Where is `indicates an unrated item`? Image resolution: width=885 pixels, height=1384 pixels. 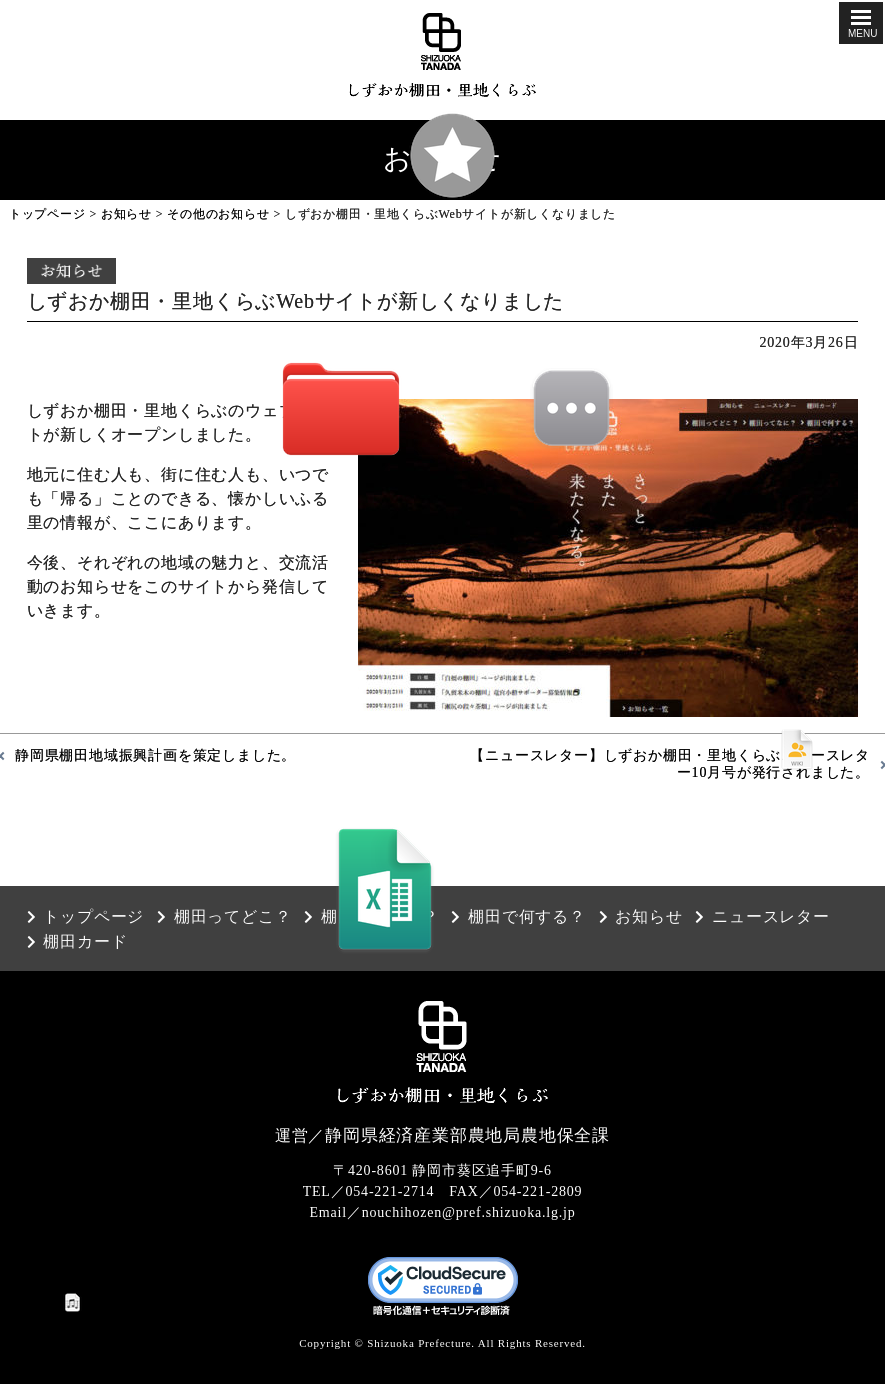
indicates an unrated item is located at coordinates (452, 155).